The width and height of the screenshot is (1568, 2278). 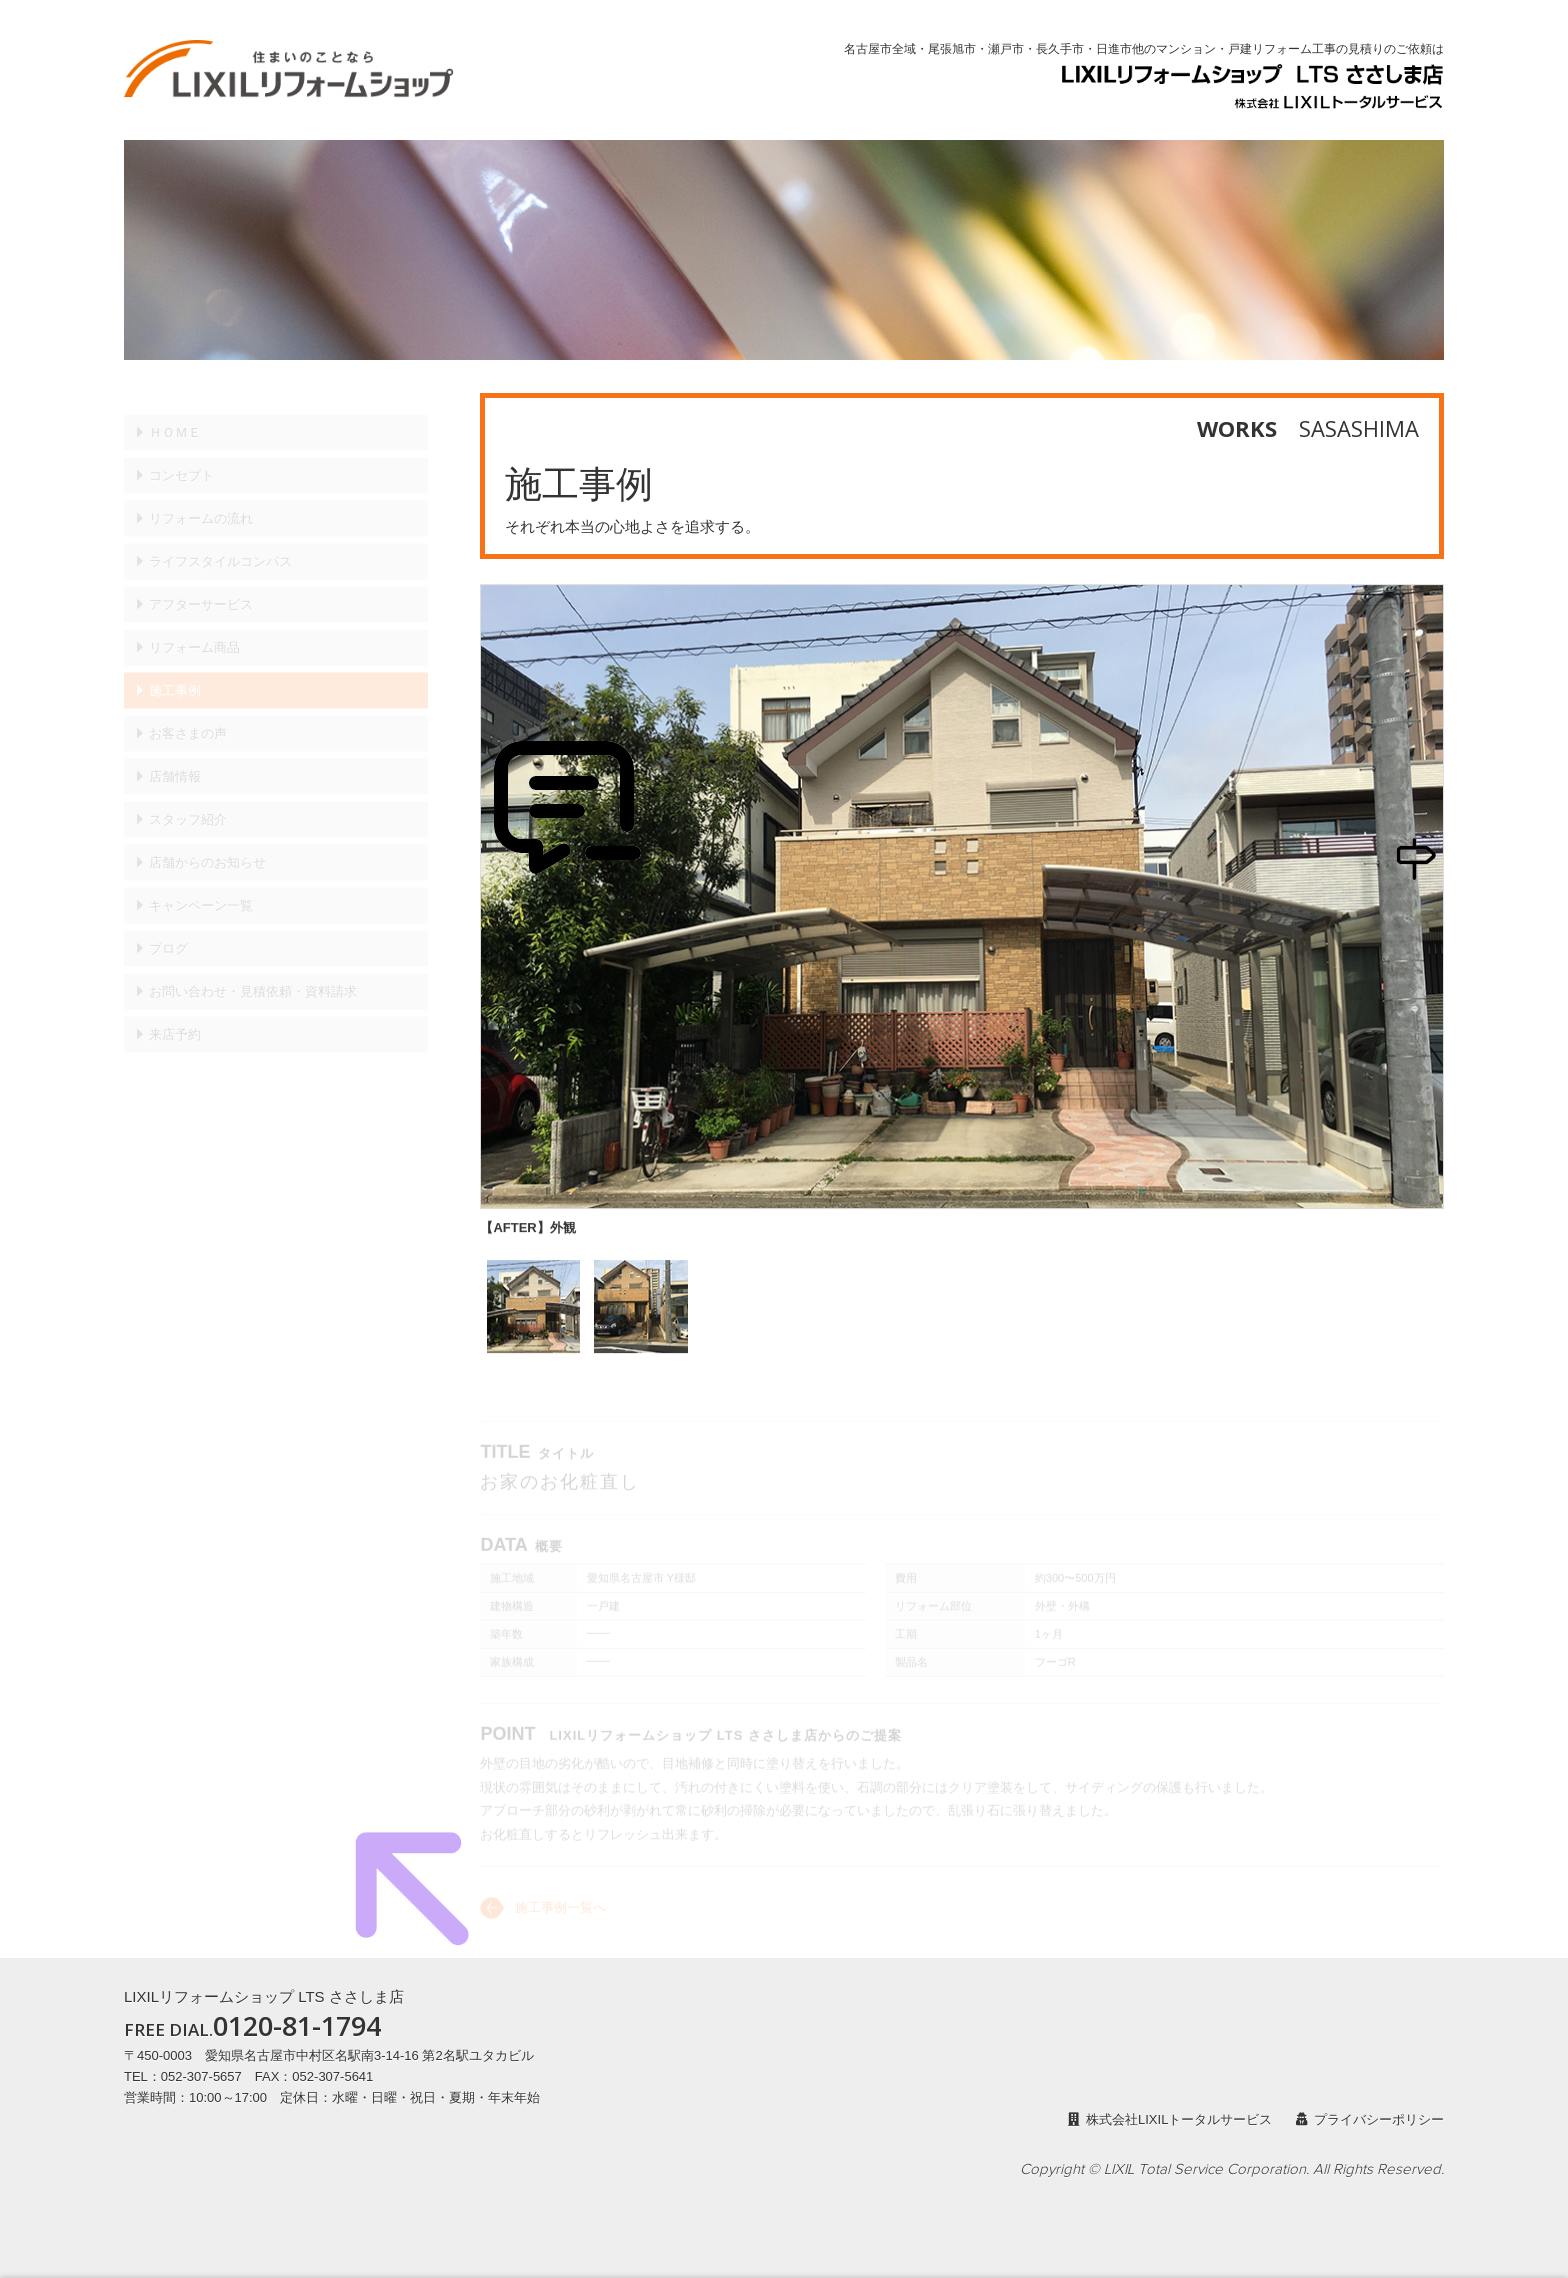 What do you see at coordinates (564, 804) in the screenshot?
I see `remove a message from the conversation` at bounding box center [564, 804].